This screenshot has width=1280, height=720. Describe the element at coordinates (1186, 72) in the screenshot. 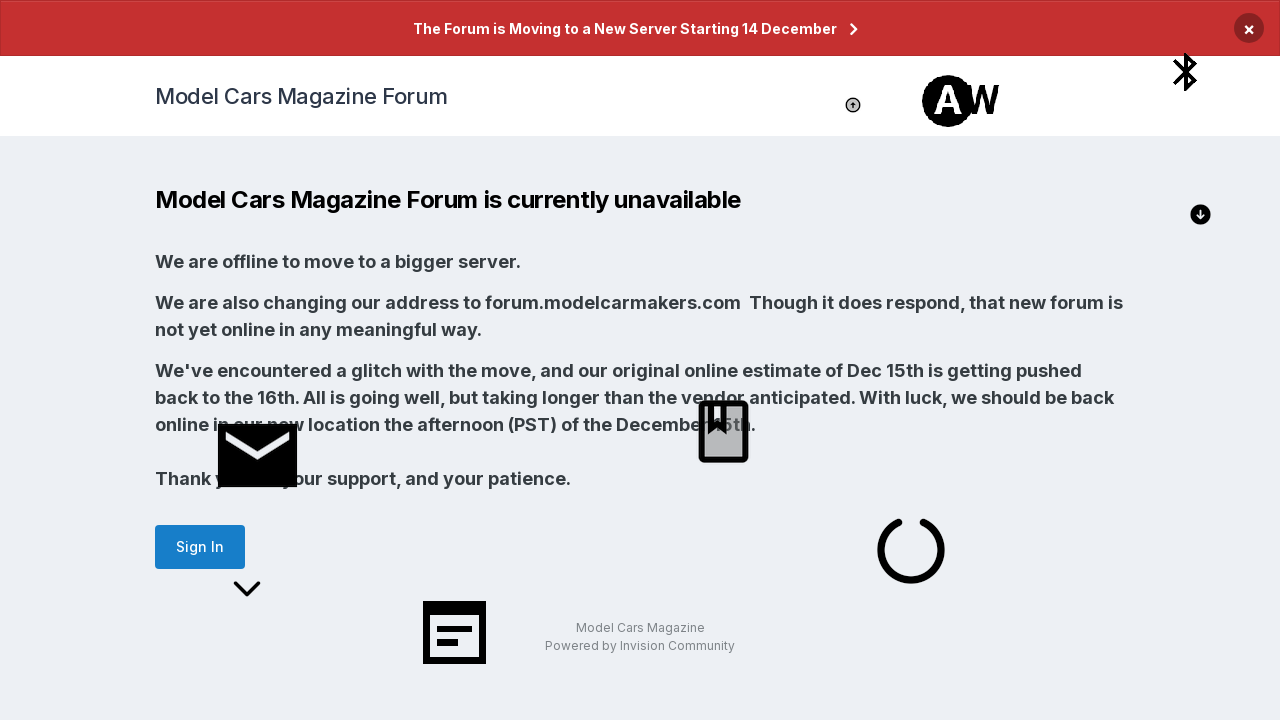

I see `toggle bluetooth connectivity` at that location.